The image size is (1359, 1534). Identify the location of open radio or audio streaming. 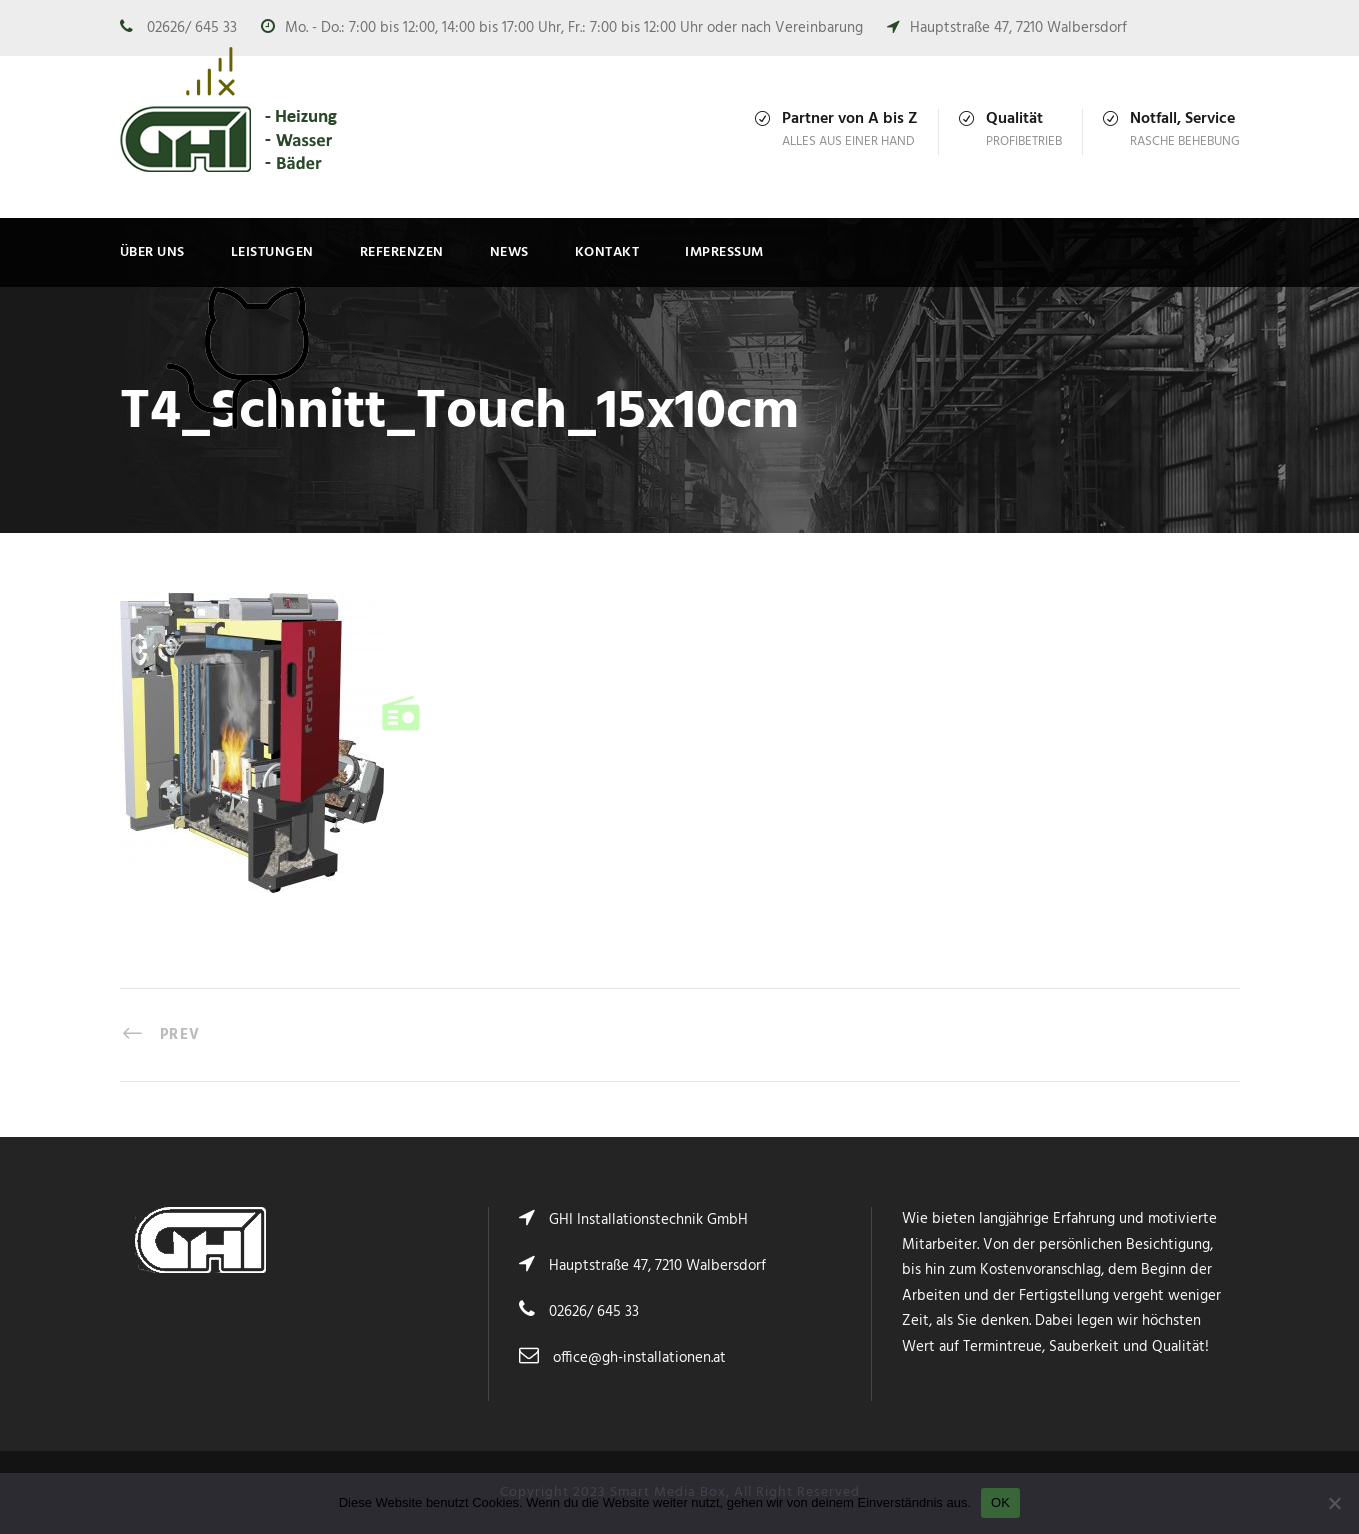
(401, 716).